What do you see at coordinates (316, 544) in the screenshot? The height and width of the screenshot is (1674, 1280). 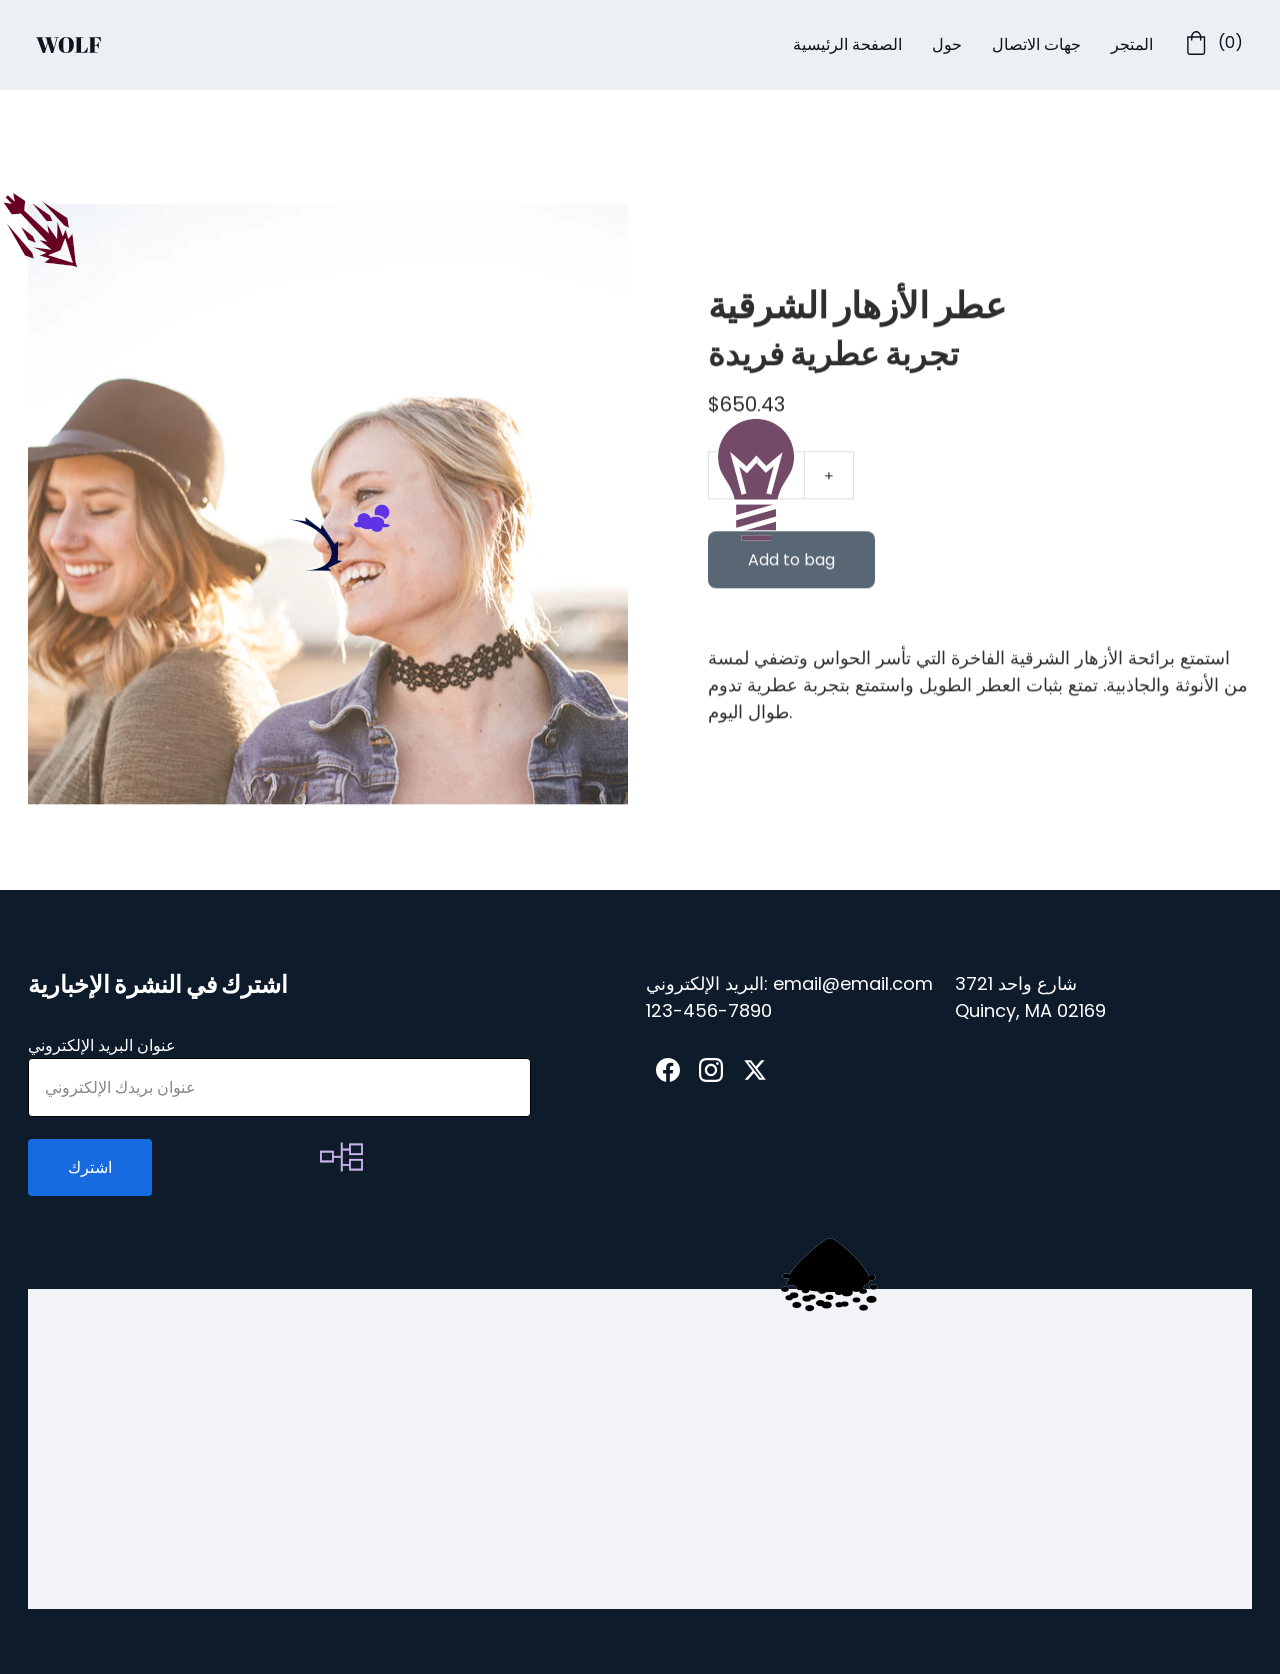 I see `select electric whip weapon or ability` at bounding box center [316, 544].